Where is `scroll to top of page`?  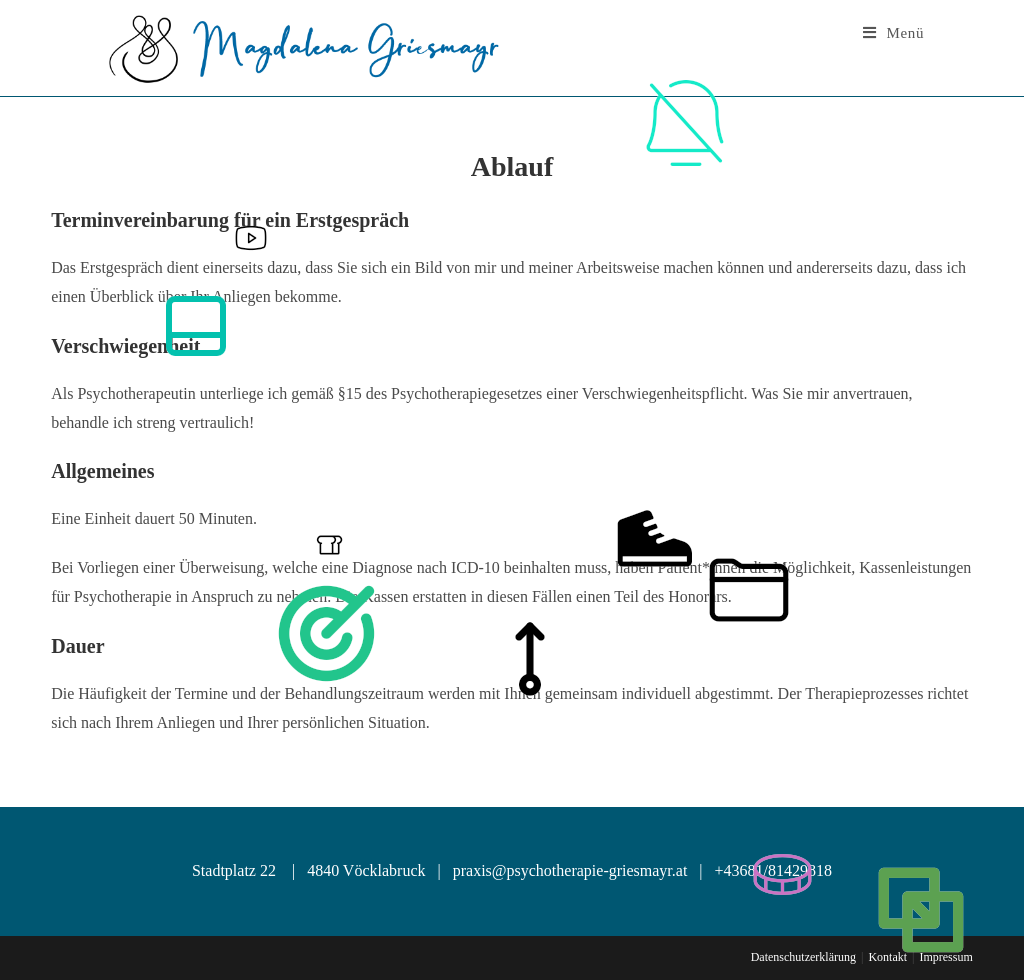 scroll to top of page is located at coordinates (530, 659).